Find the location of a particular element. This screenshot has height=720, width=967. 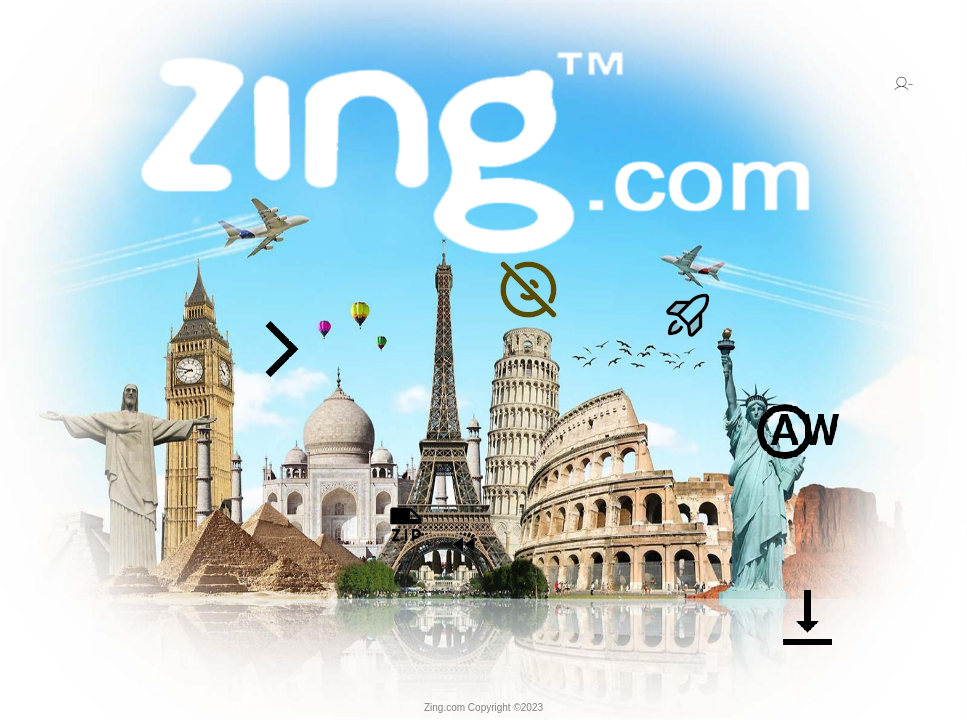

open or view a compressed zip file is located at coordinates (406, 526).